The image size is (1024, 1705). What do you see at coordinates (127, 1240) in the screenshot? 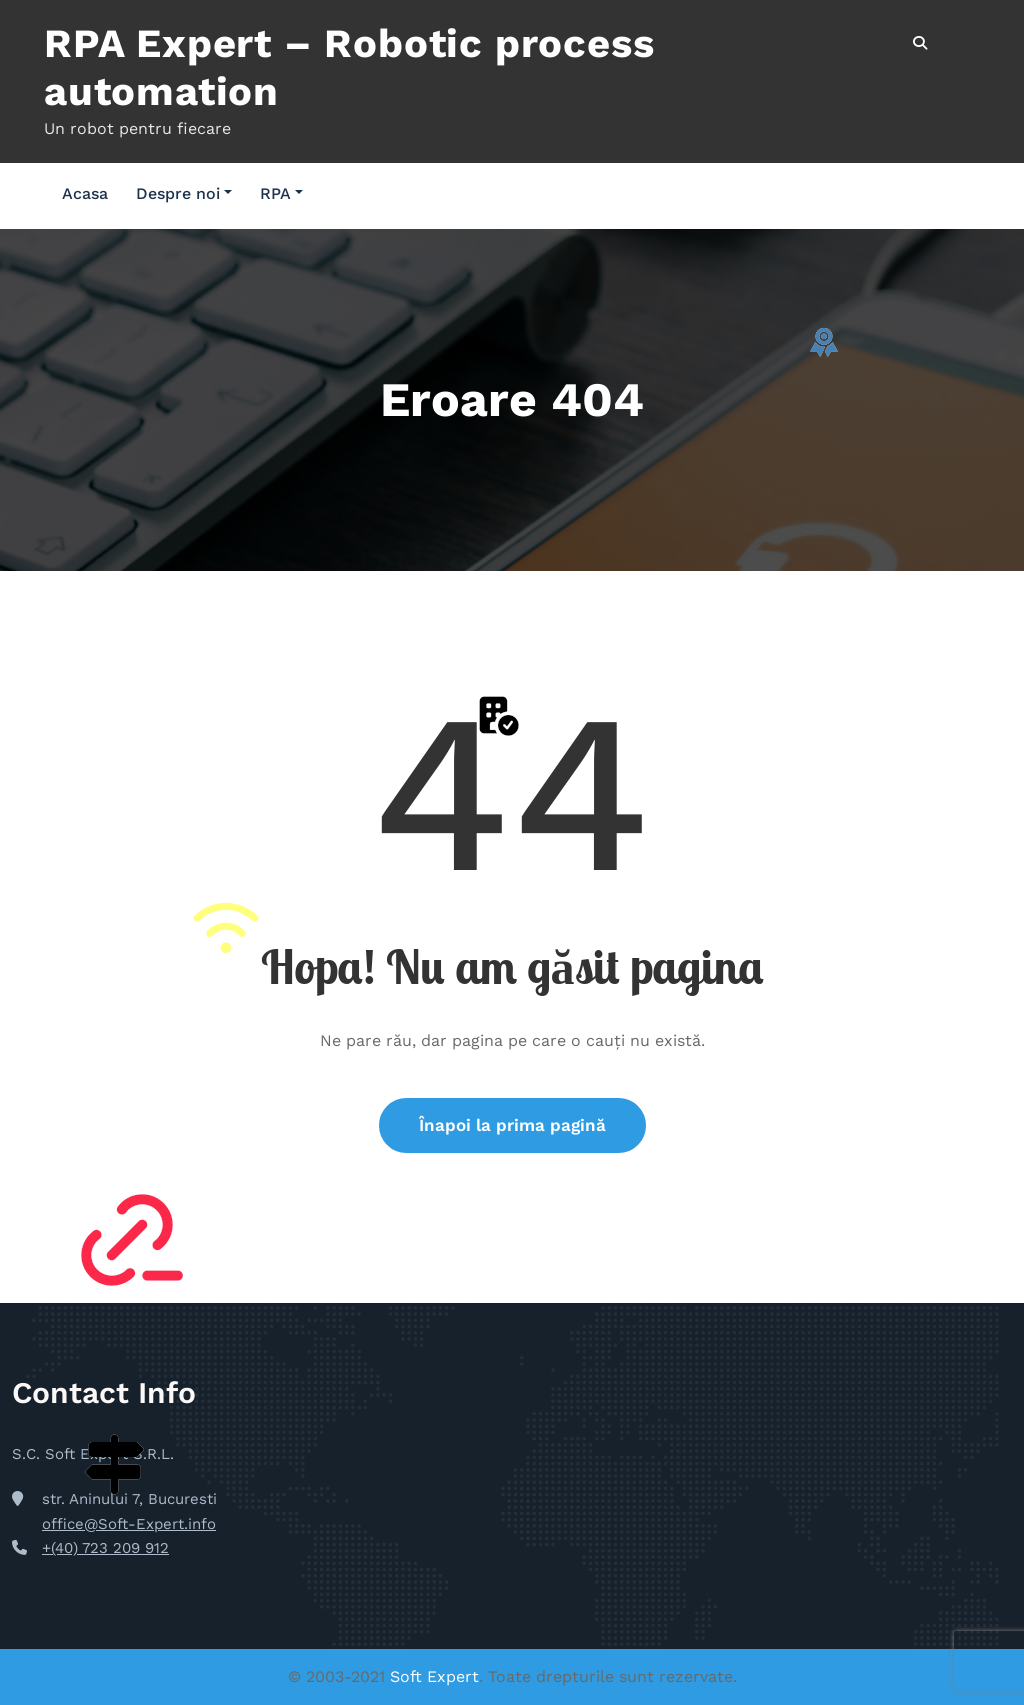
I see `remove a link or hyperlink` at bounding box center [127, 1240].